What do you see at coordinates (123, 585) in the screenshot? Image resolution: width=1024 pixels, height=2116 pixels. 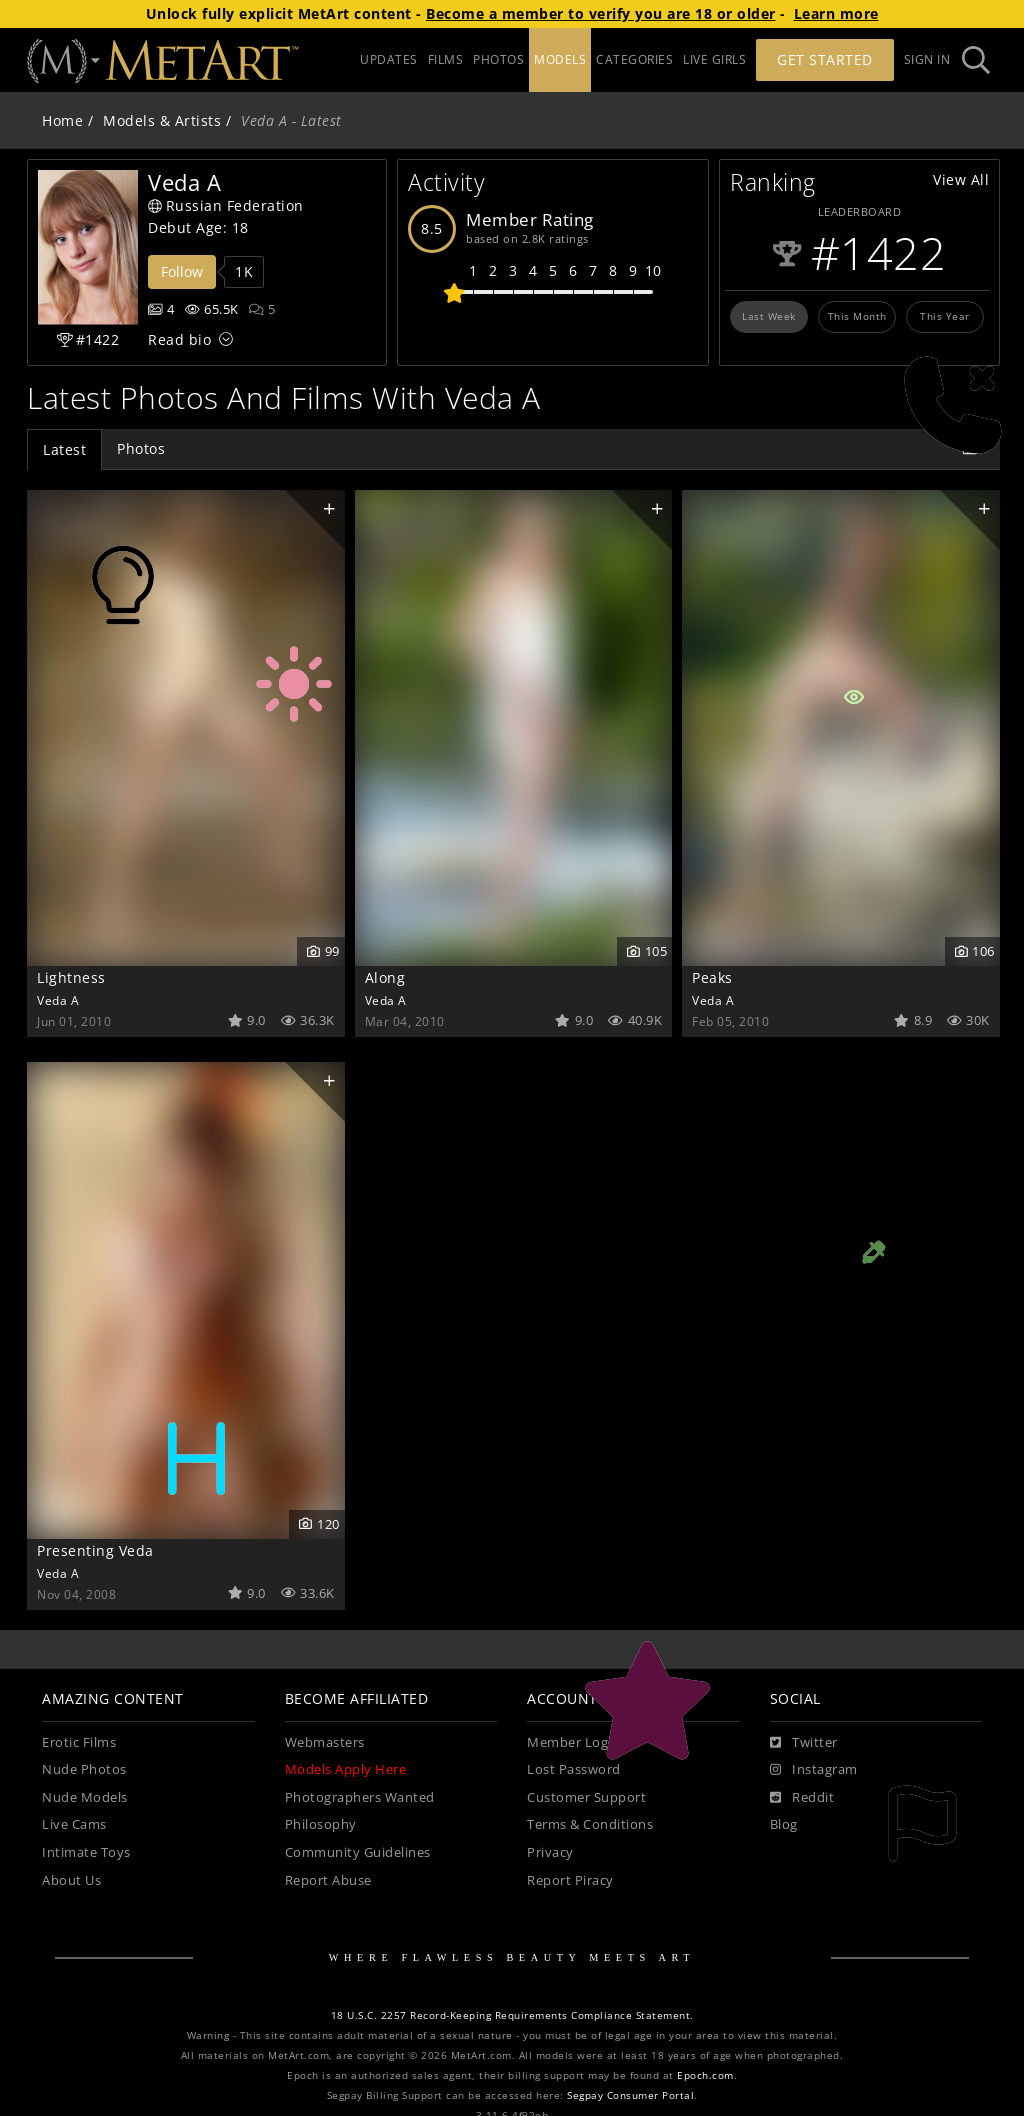 I see `view tips or helpful suggestions` at bounding box center [123, 585].